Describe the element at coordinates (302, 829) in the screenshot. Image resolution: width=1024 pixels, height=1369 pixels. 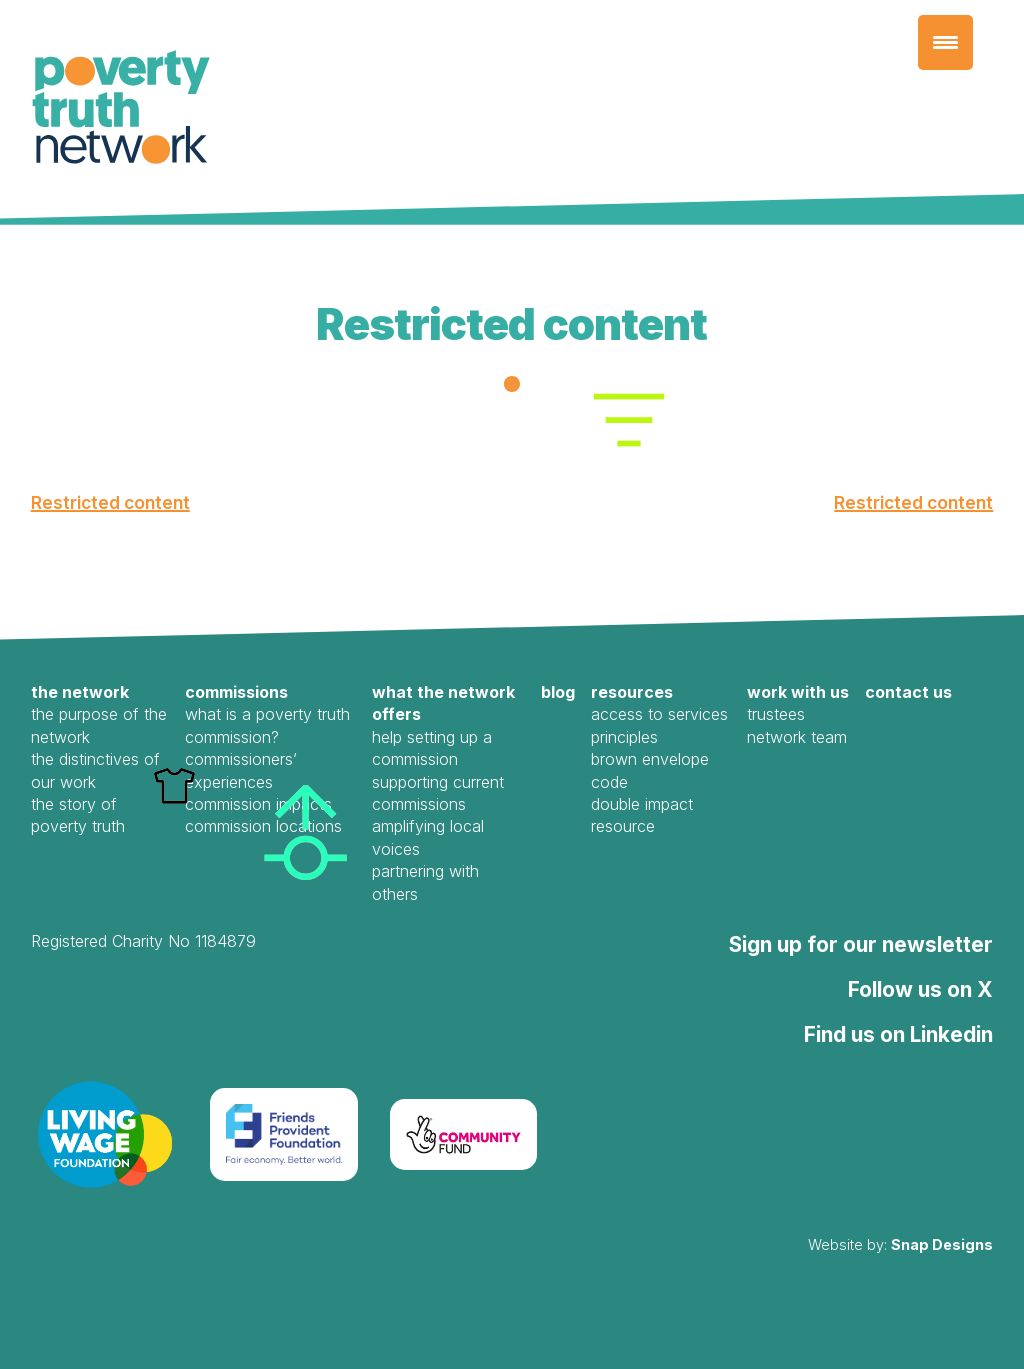
I see `push changes to a repository` at that location.